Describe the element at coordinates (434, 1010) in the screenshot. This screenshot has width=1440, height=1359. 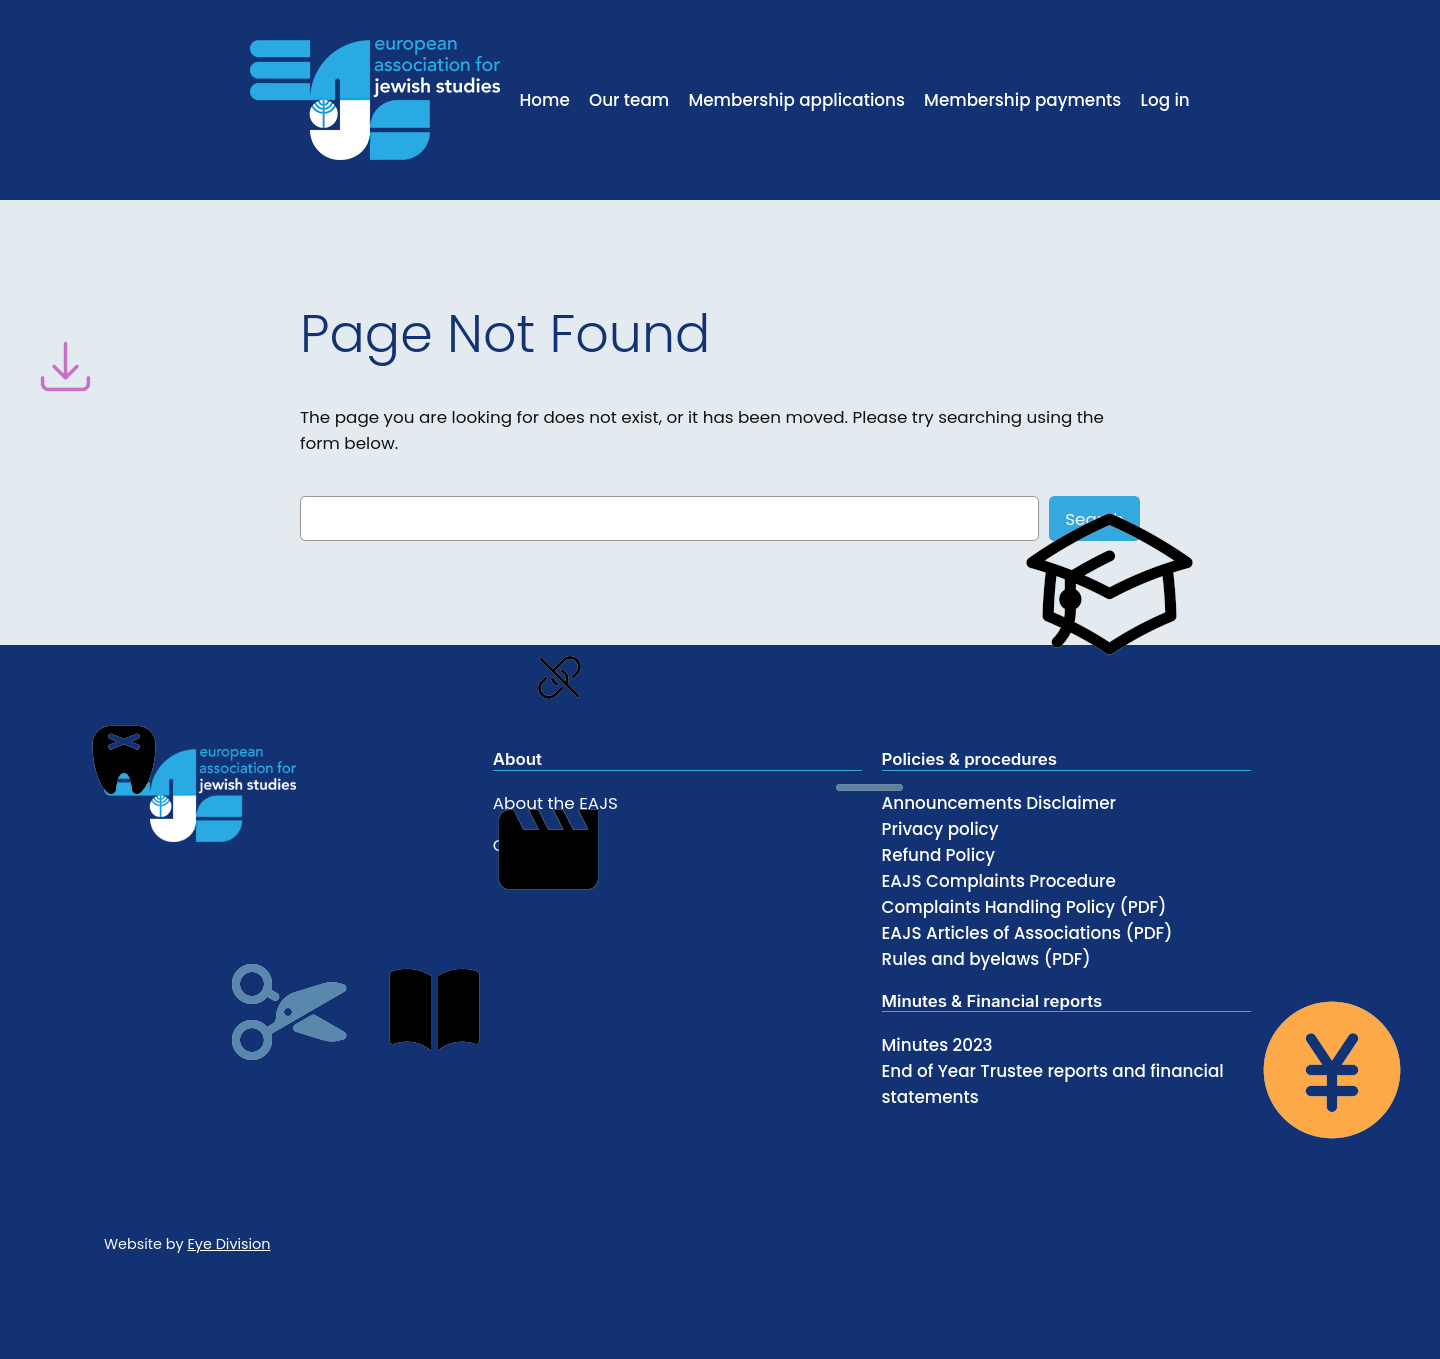
I see `open reading mode or e-reader` at that location.